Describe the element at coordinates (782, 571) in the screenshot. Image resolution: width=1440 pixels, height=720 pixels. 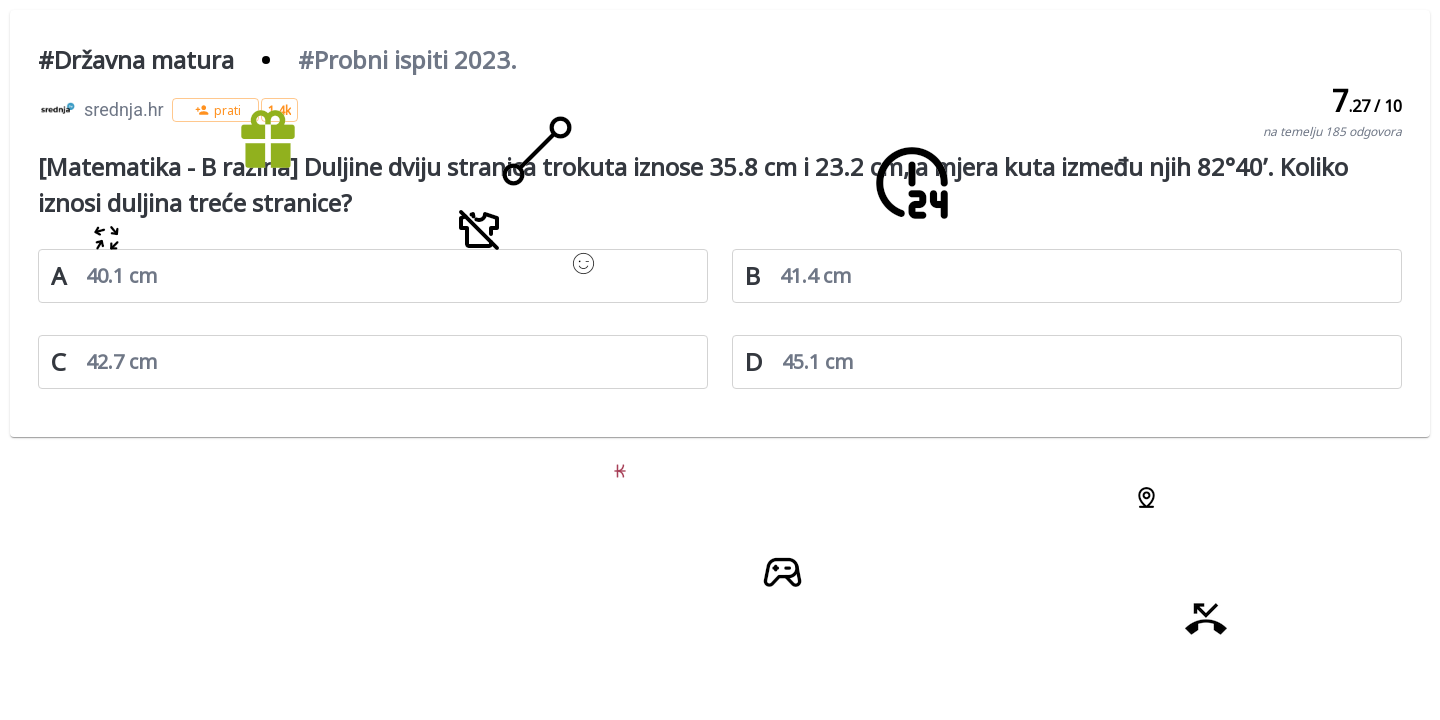
I see `access gaming features or settings` at that location.